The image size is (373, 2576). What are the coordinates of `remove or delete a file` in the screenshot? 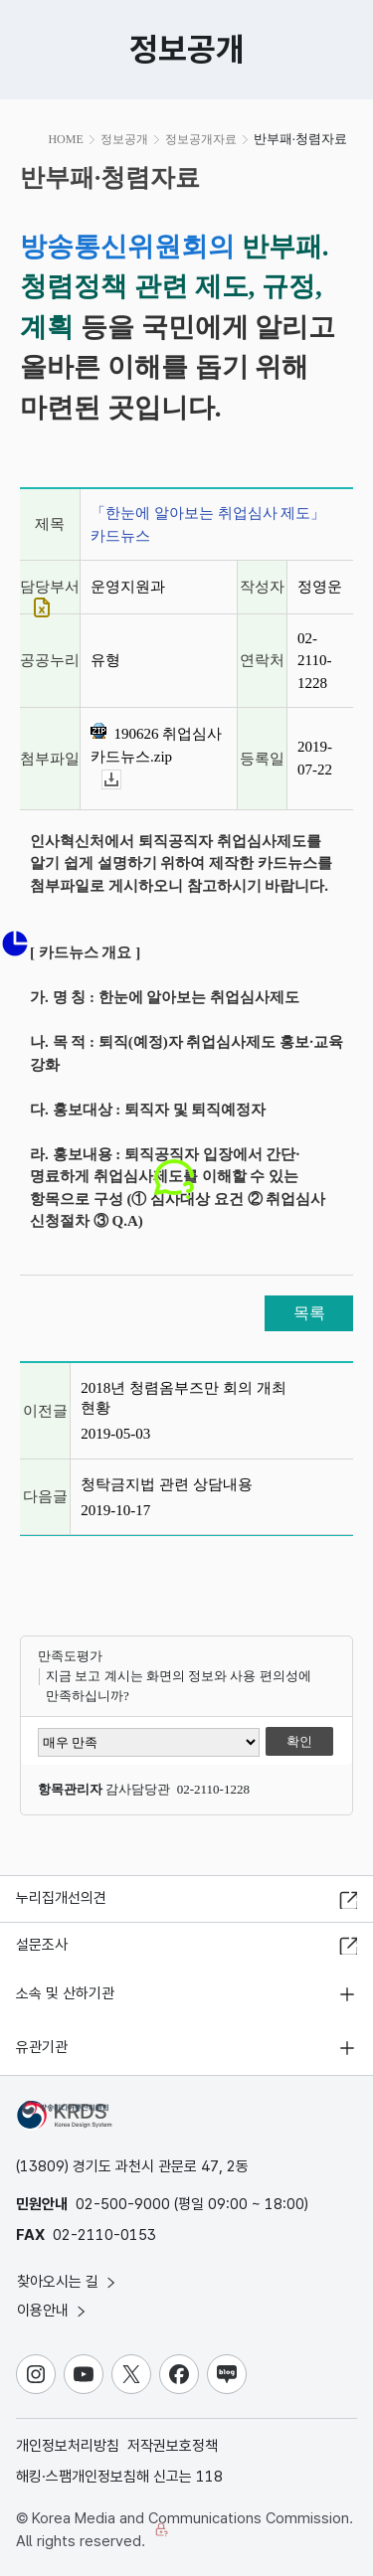 It's located at (42, 607).